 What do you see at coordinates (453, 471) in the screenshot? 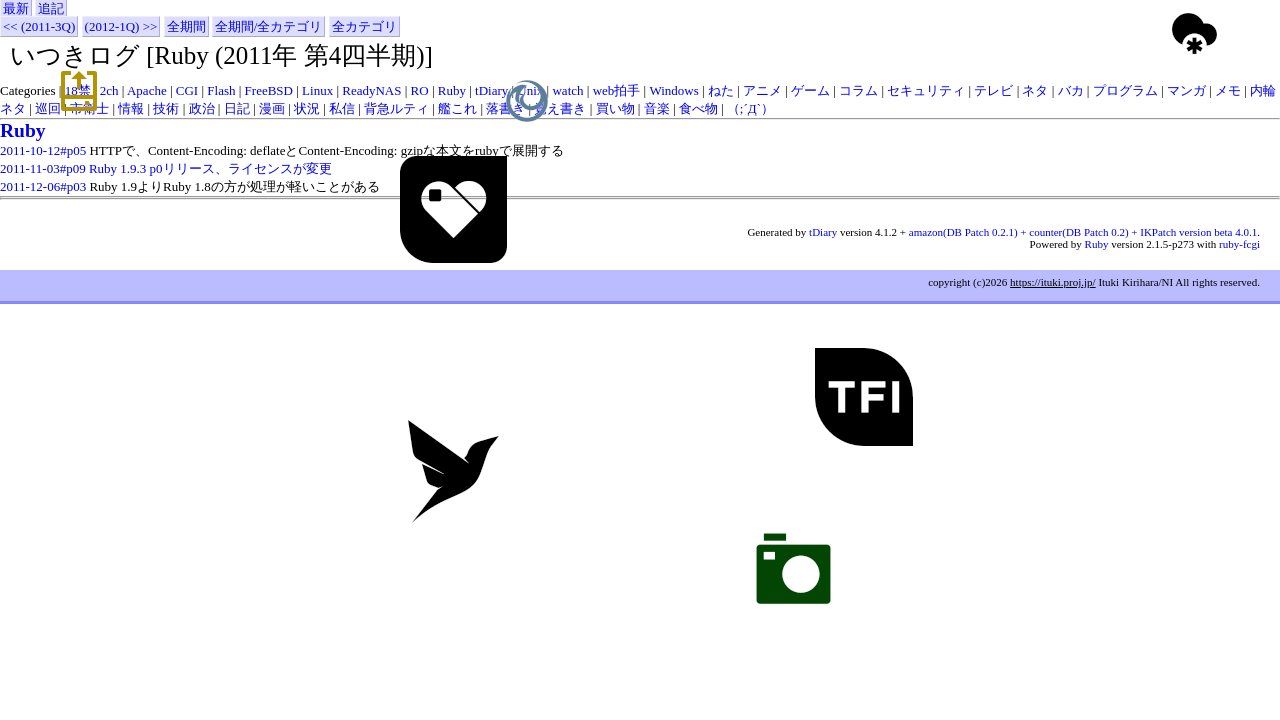
I see `fauna database service logo` at bounding box center [453, 471].